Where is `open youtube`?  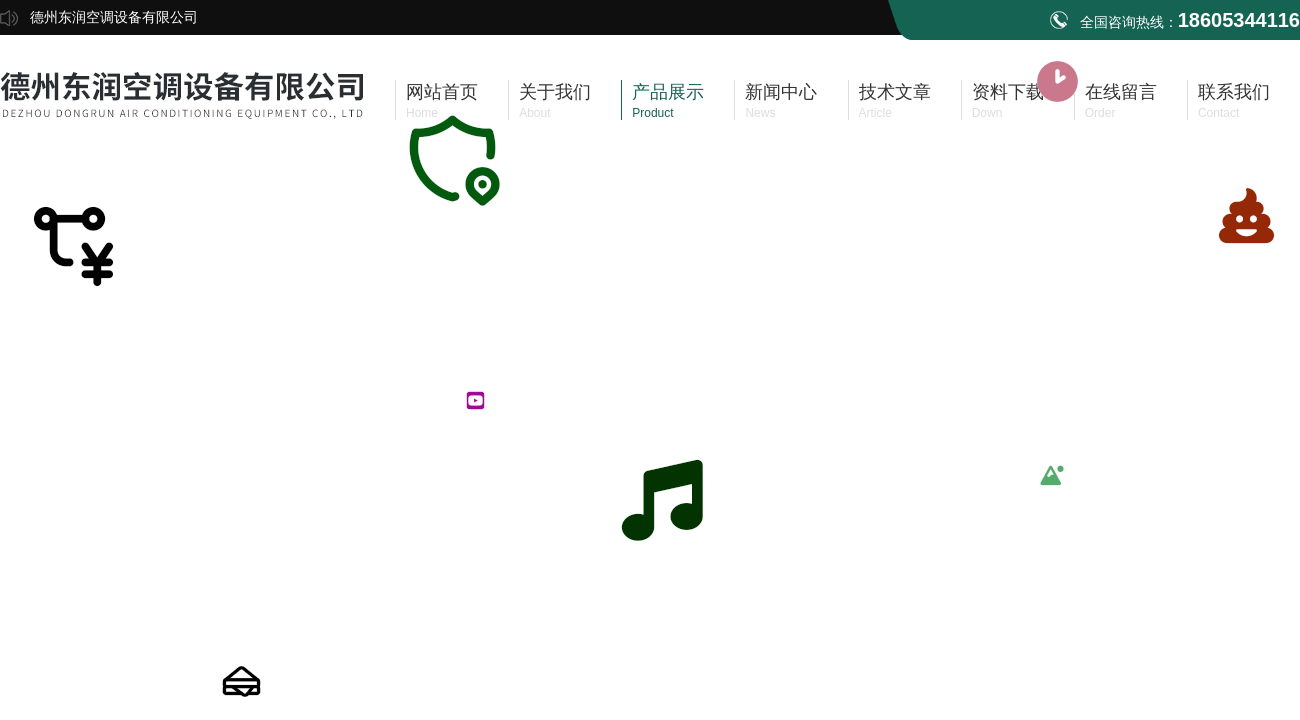 open youtube is located at coordinates (475, 400).